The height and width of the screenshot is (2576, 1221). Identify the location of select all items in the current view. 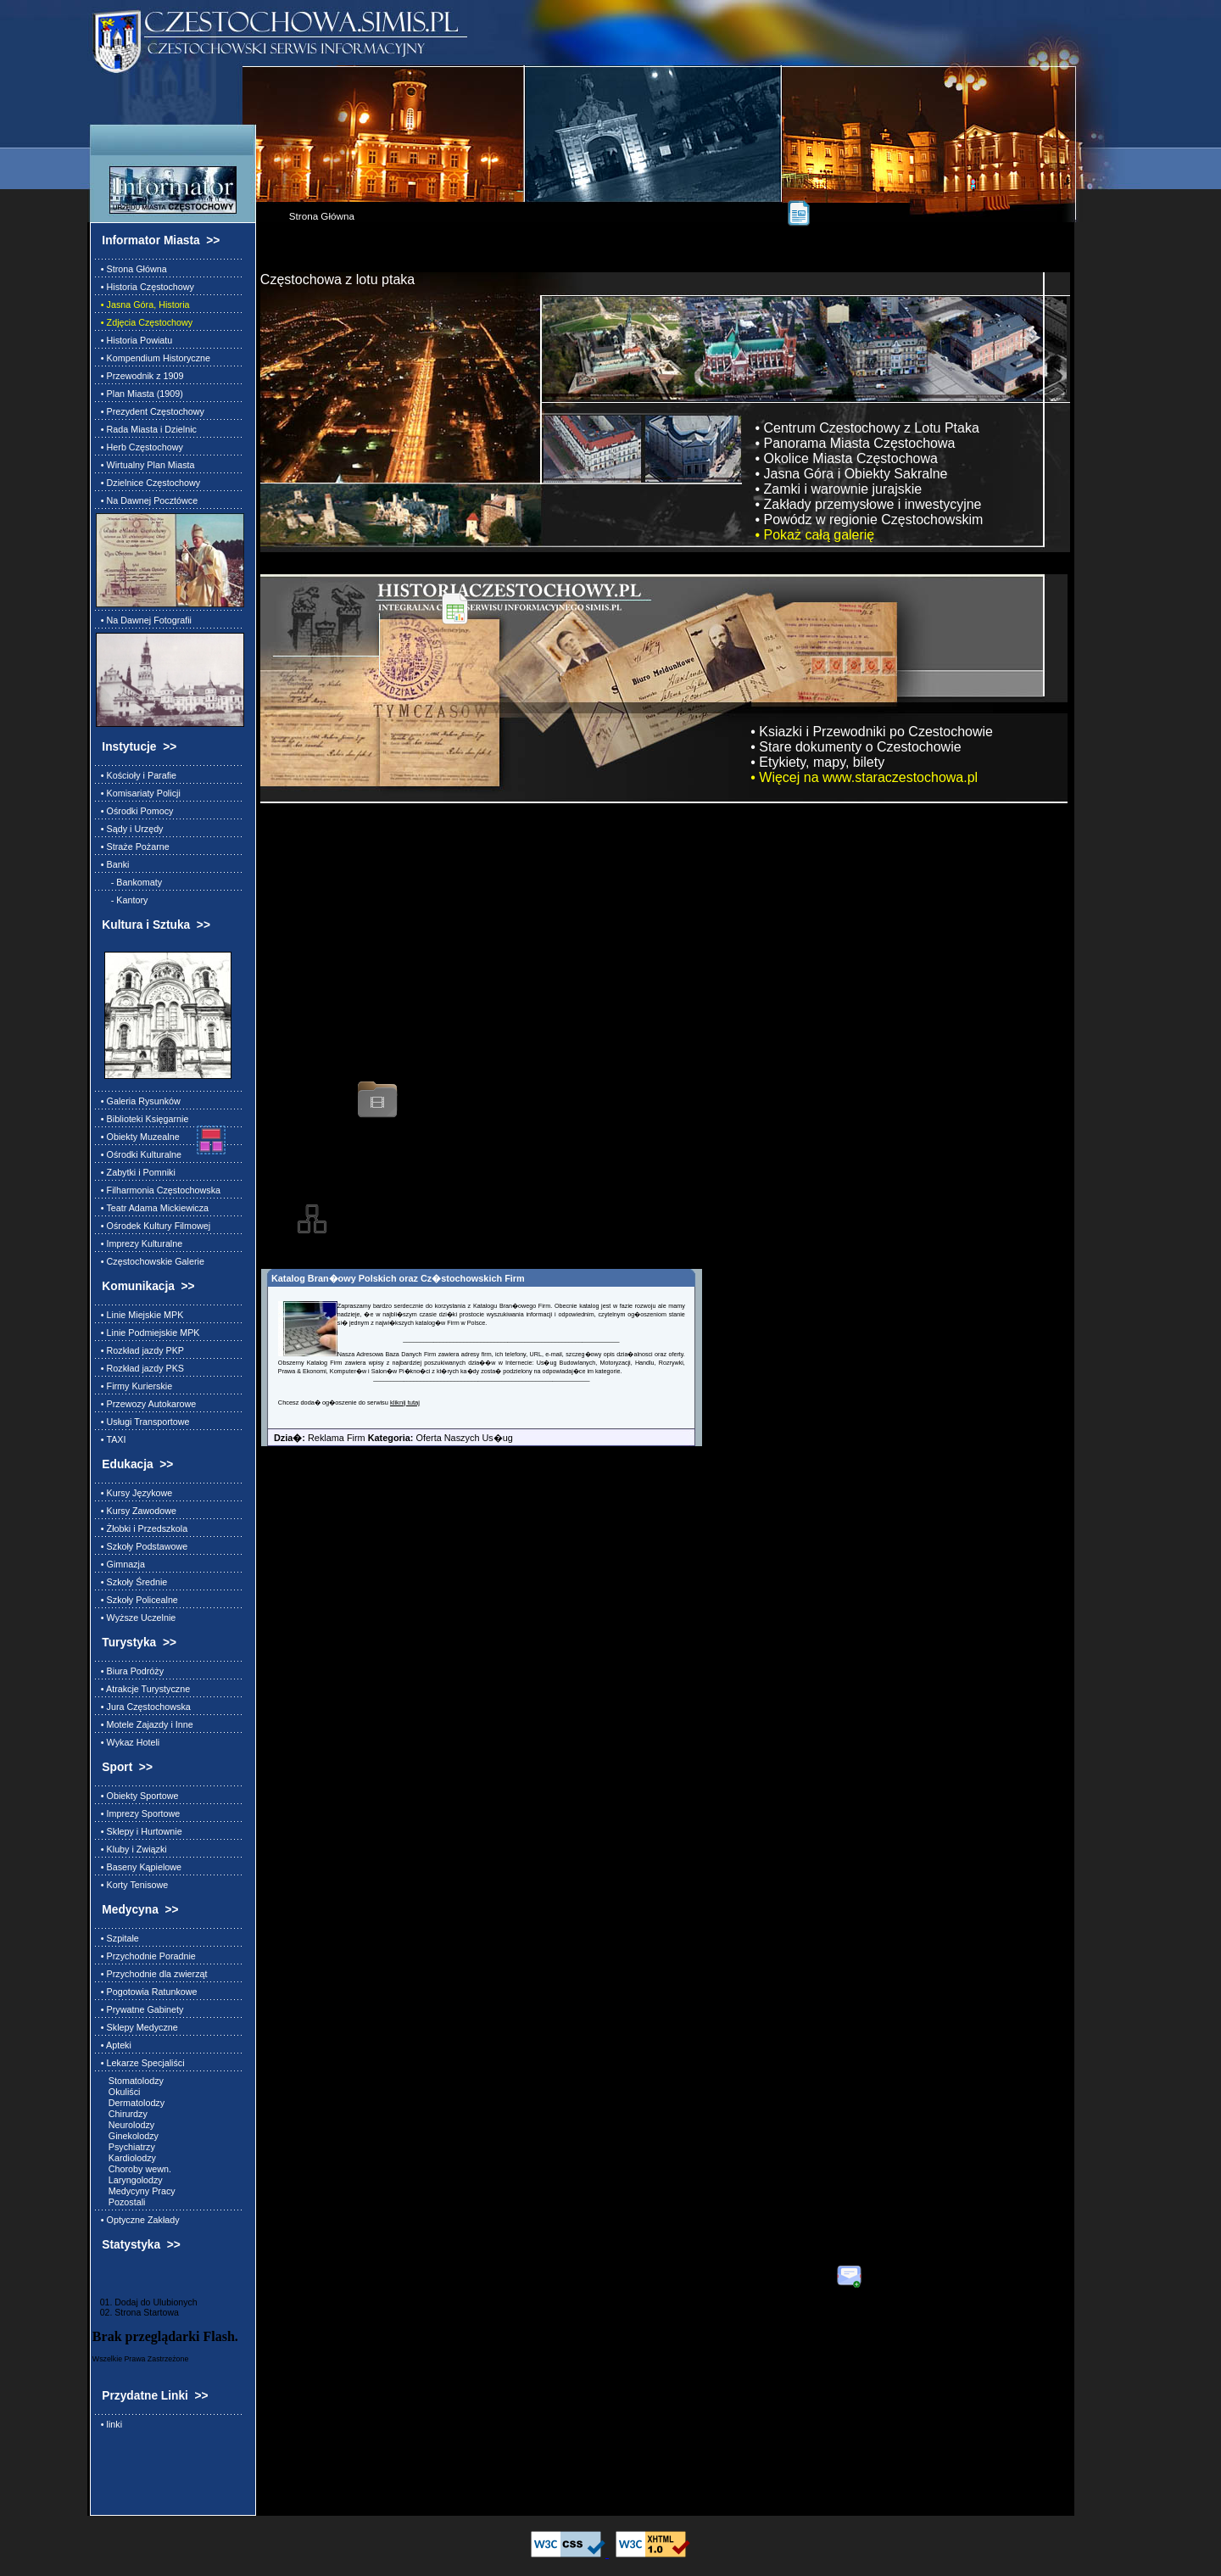
(211, 1140).